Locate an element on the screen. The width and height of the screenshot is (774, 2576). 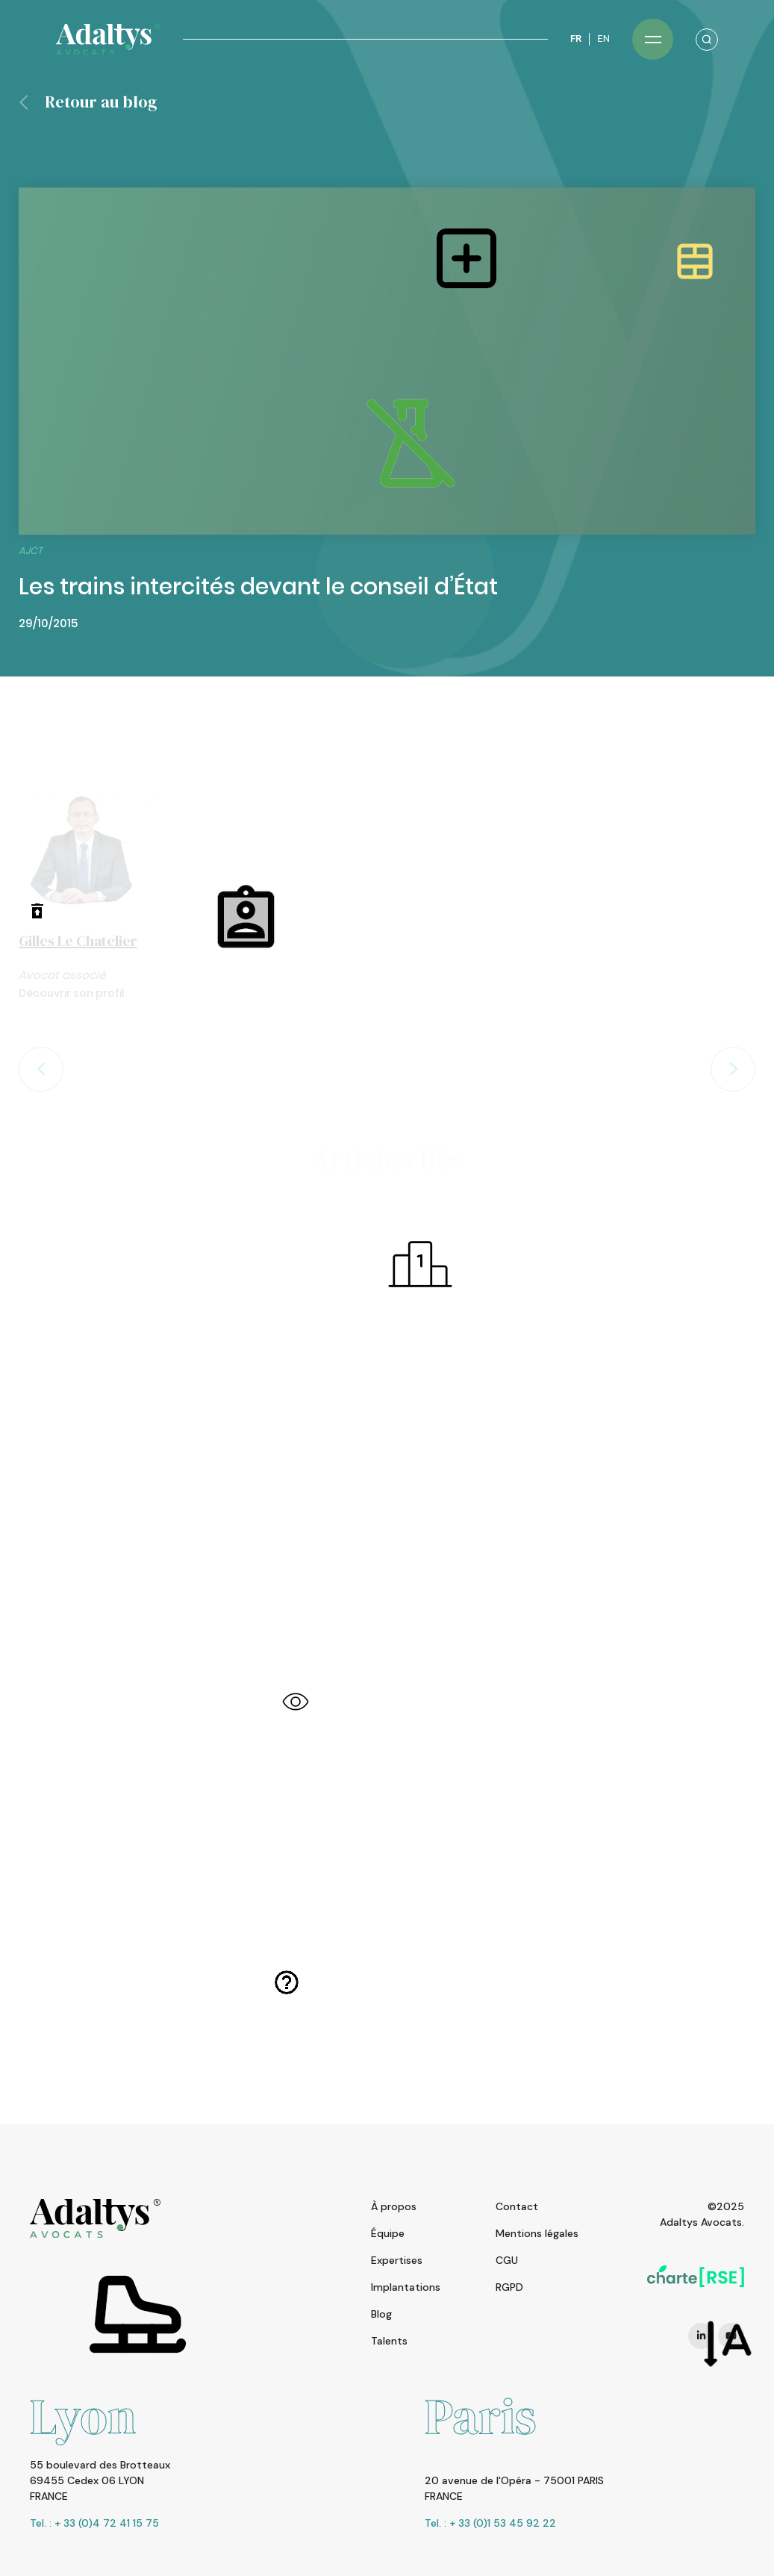
view ice skating activities or rinks is located at coordinates (137, 2314).